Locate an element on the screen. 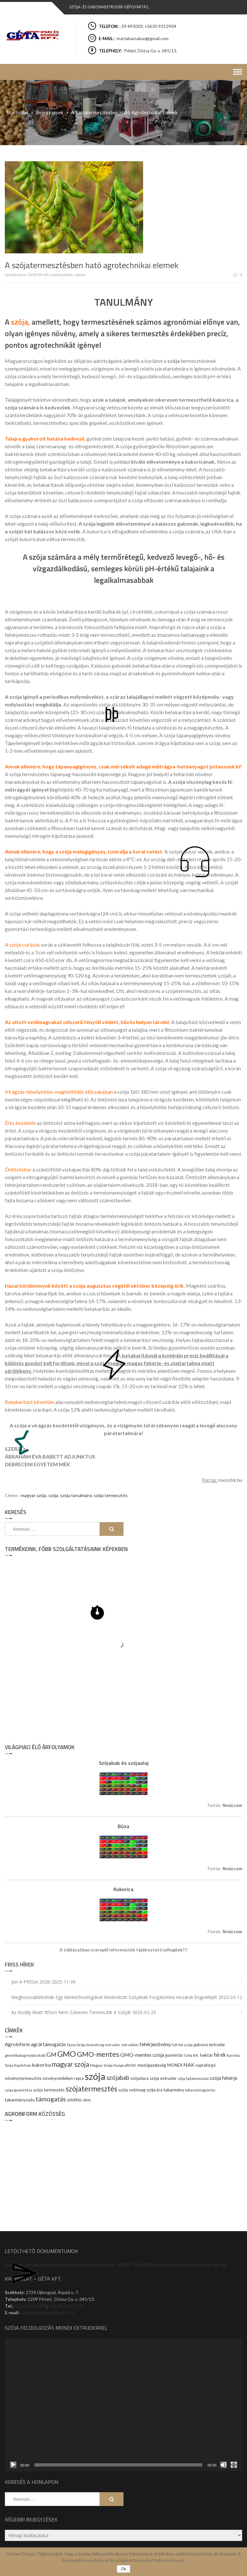 The width and height of the screenshot is (247, 2576). distribute objects from the left edge is located at coordinates (112, 714).